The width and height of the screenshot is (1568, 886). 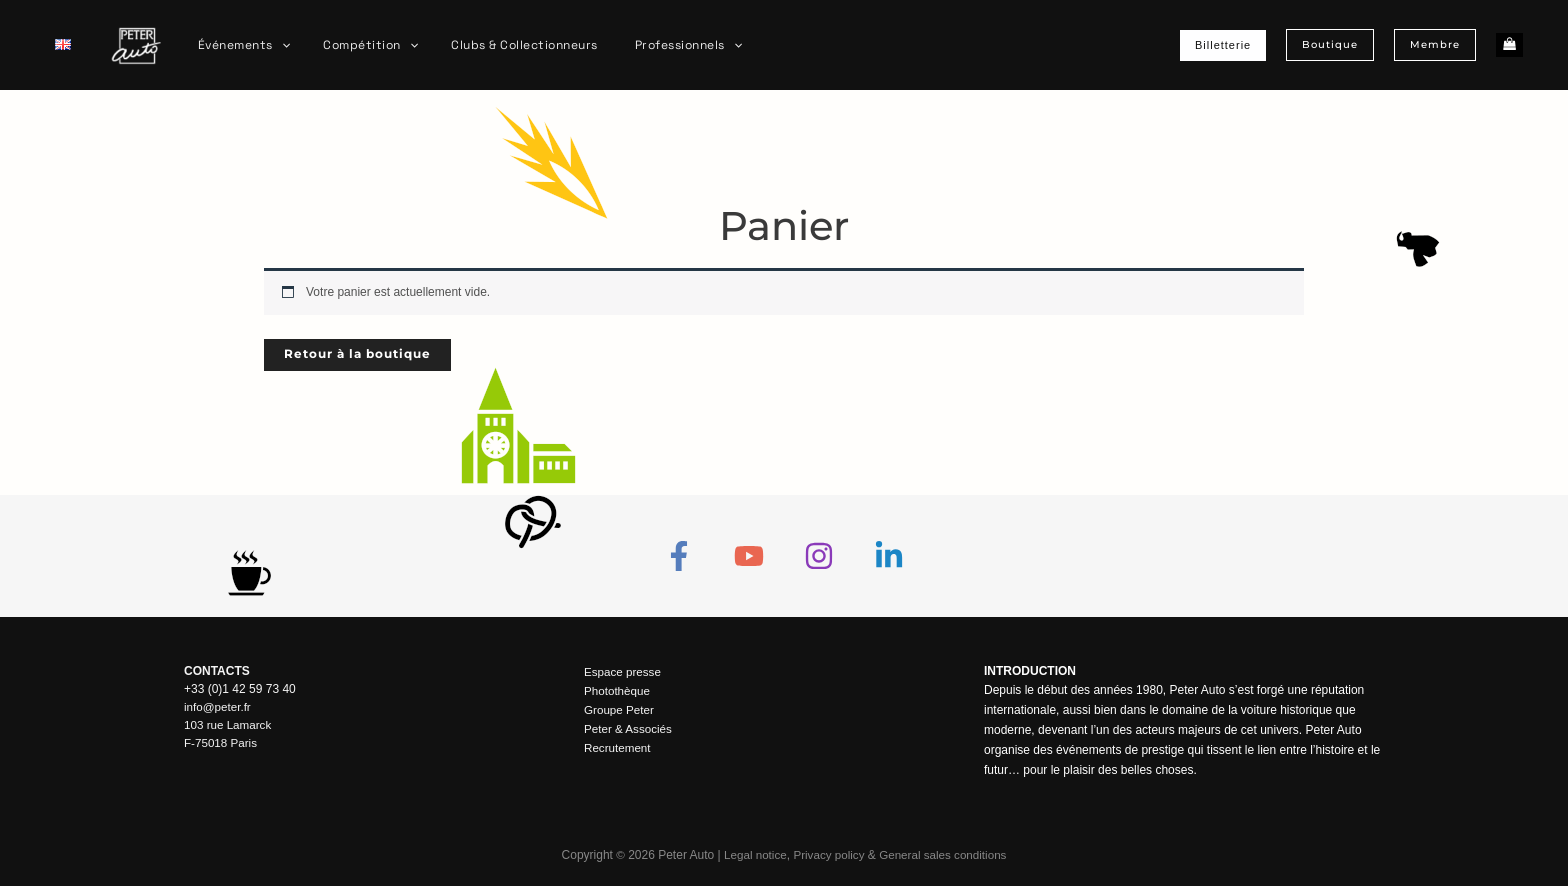 What do you see at coordinates (551, 163) in the screenshot?
I see `indicates a critical hit or piercing attack` at bounding box center [551, 163].